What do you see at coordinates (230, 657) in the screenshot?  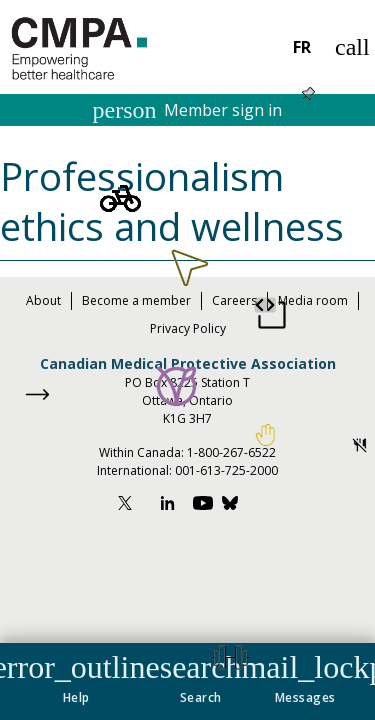 I see `access workout or fitness features` at bounding box center [230, 657].